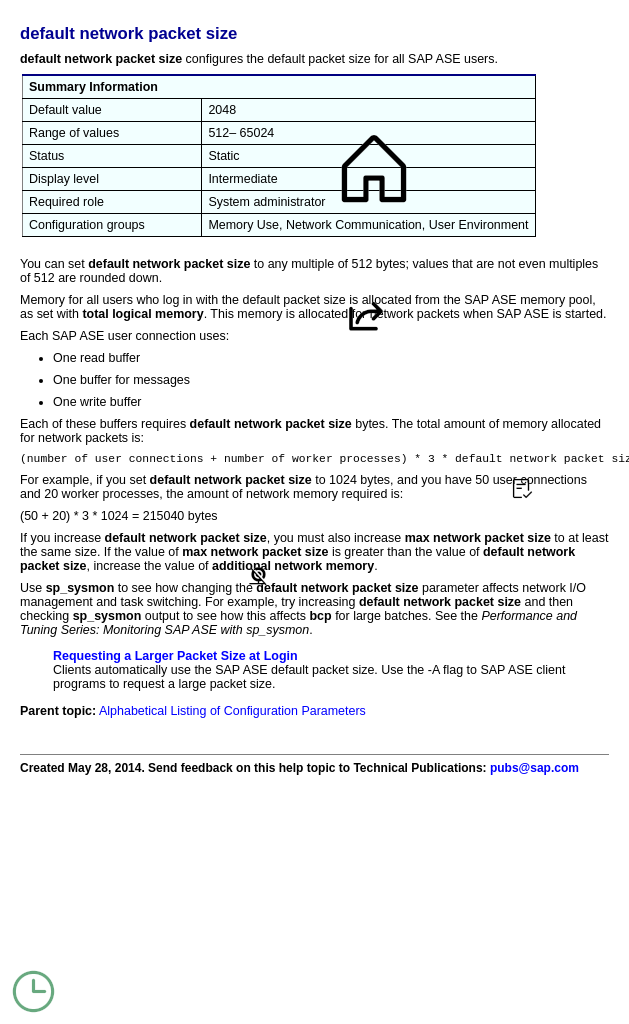 The image size is (629, 1024). What do you see at coordinates (374, 170) in the screenshot?
I see `navigate to home screen` at bounding box center [374, 170].